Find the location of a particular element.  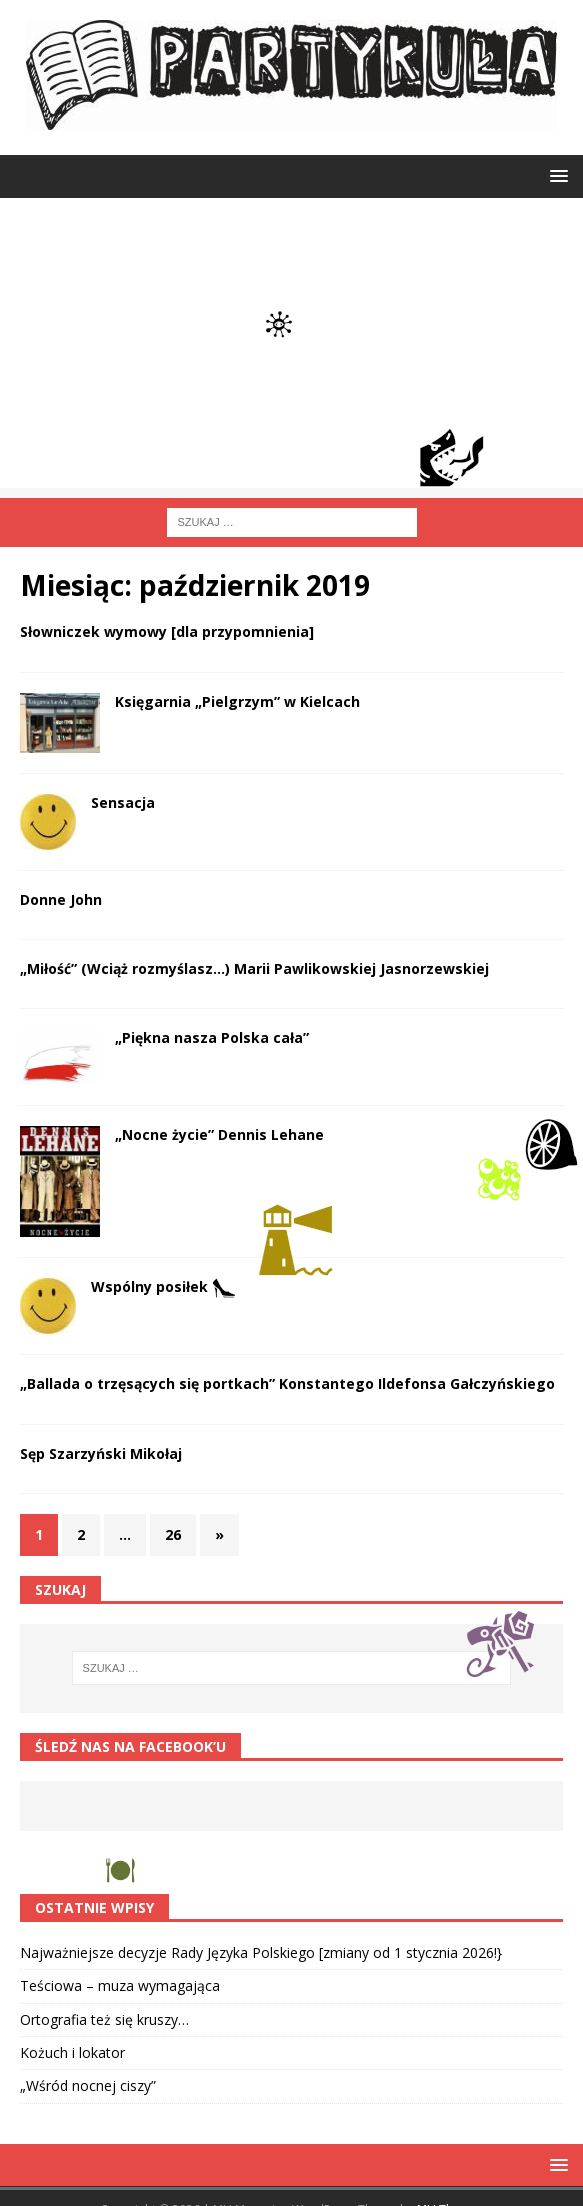

navigate to coastal or maritime features is located at coordinates (296, 1238).